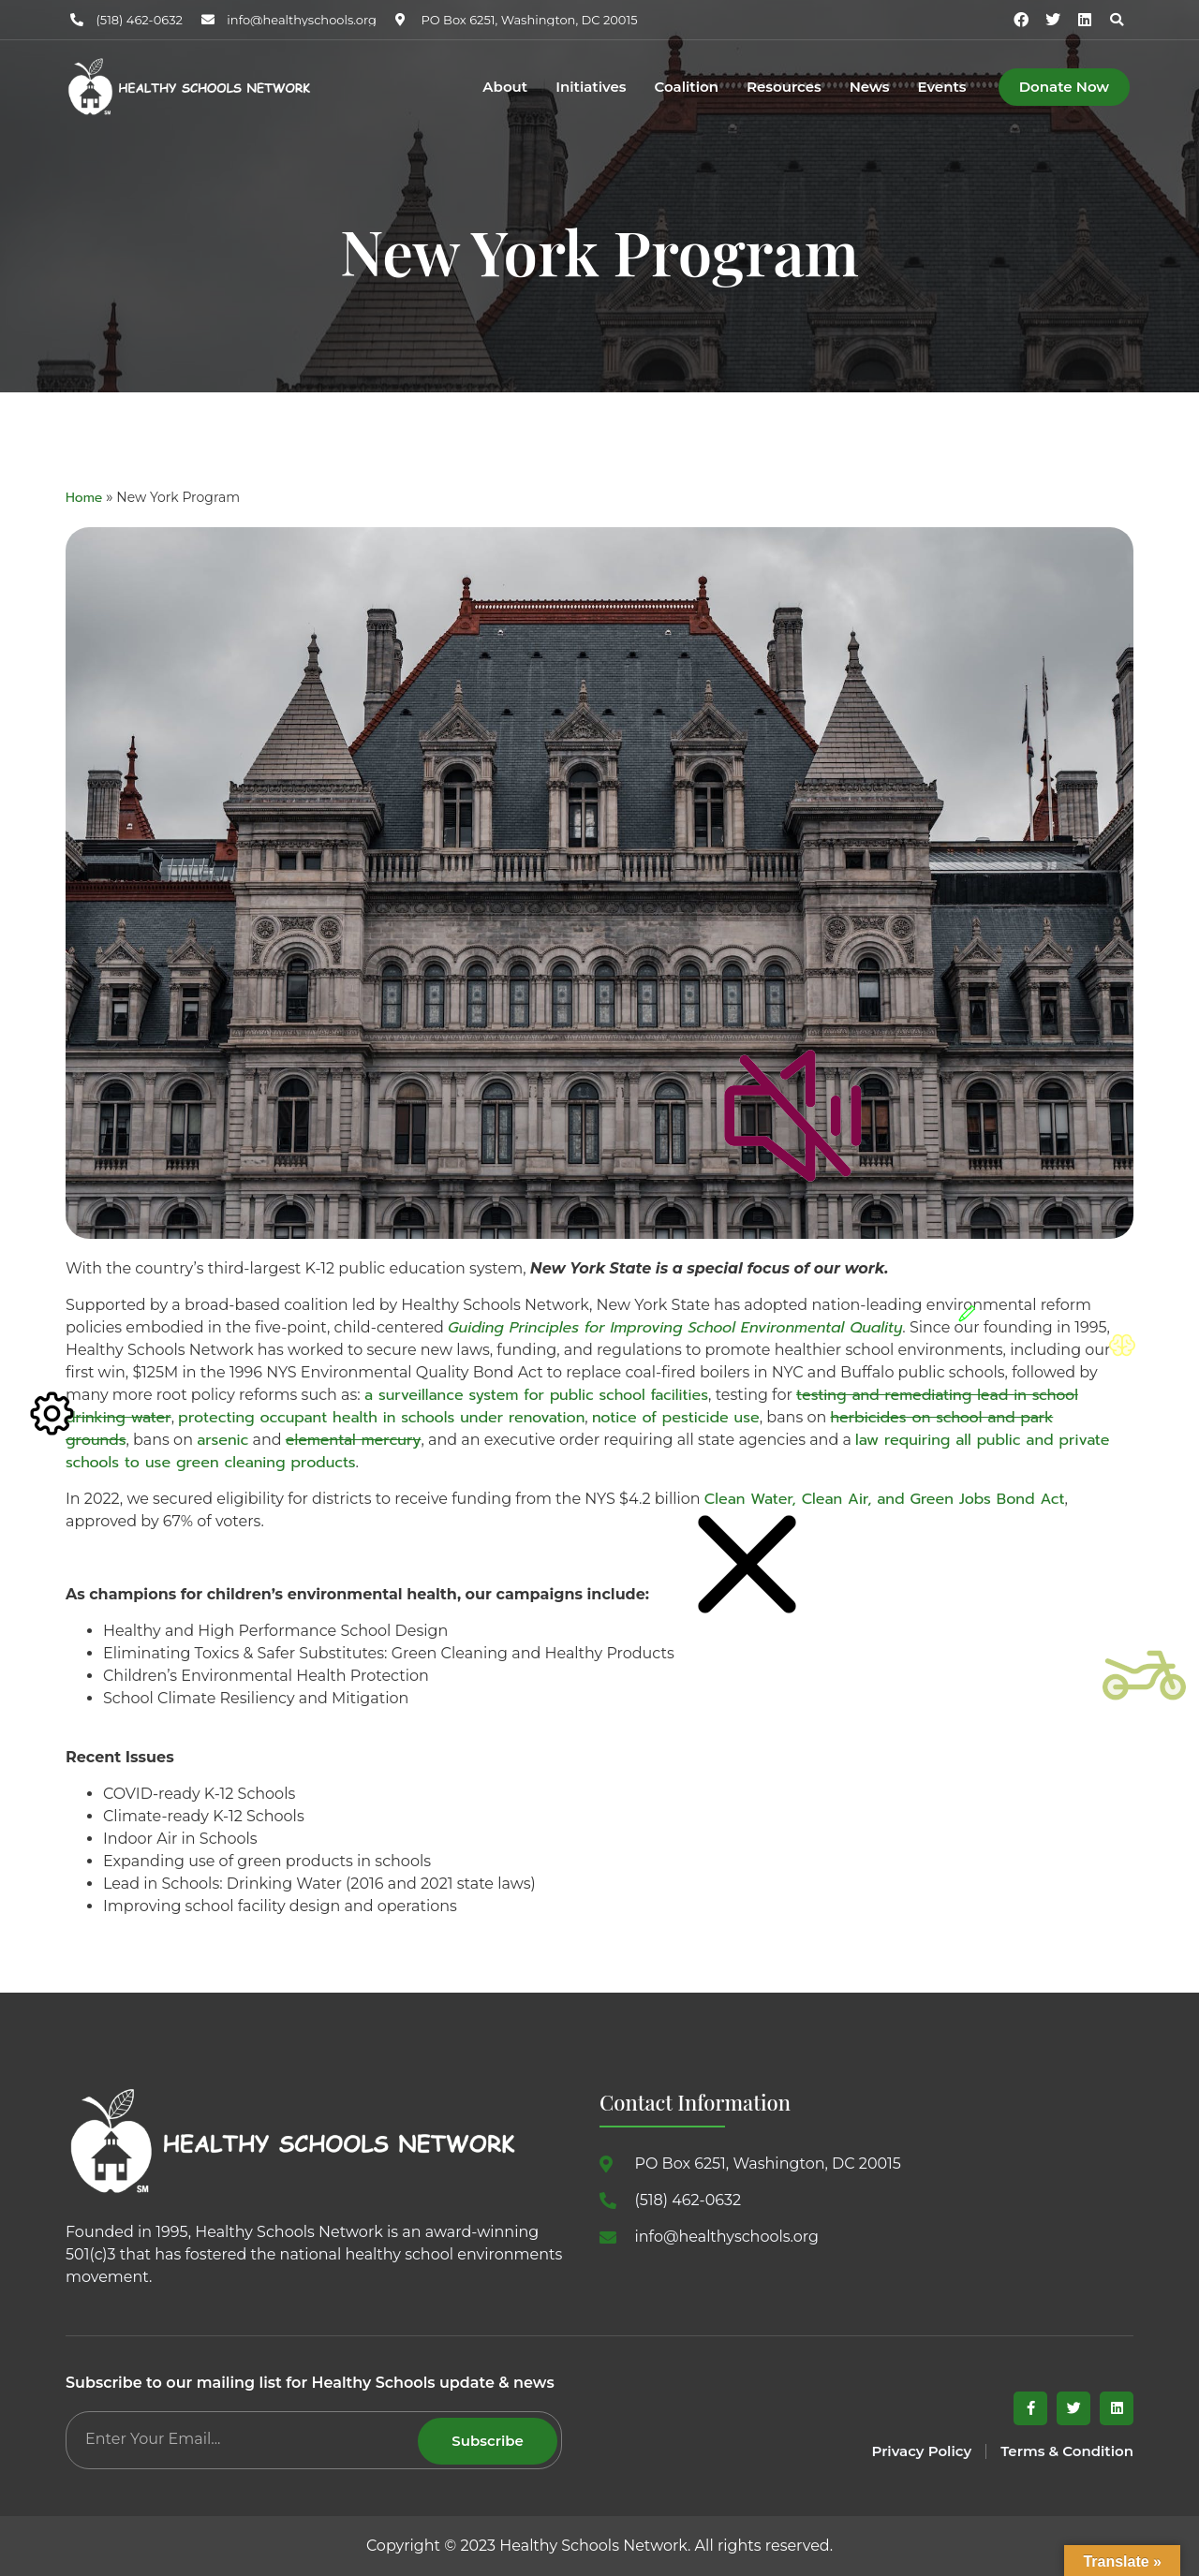 The image size is (1199, 2576). Describe the element at coordinates (52, 1413) in the screenshot. I see `access settings or preferences` at that location.